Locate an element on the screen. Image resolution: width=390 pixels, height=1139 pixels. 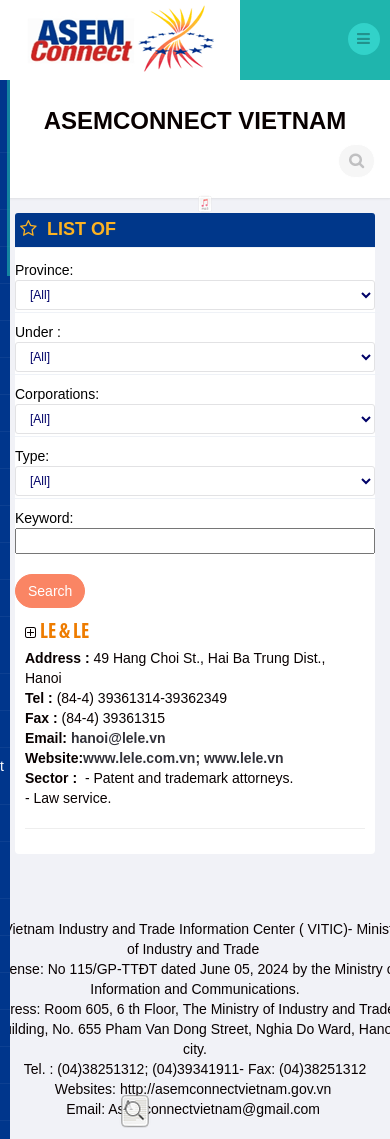
open document viewer application is located at coordinates (135, 1111).